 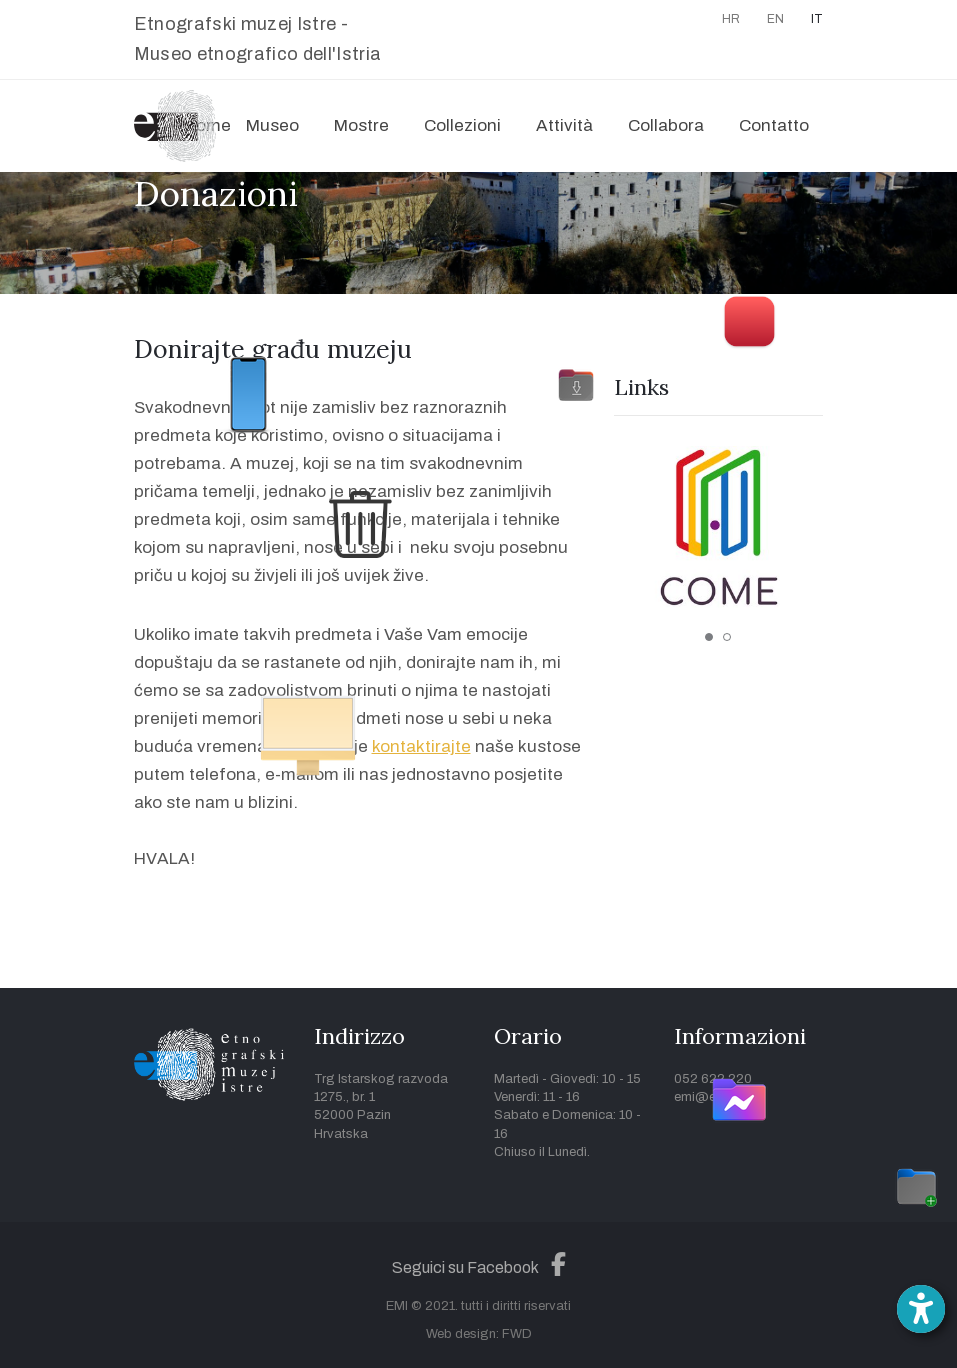 What do you see at coordinates (248, 395) in the screenshot?
I see `iPhone XS Max device connected to your Mac` at bounding box center [248, 395].